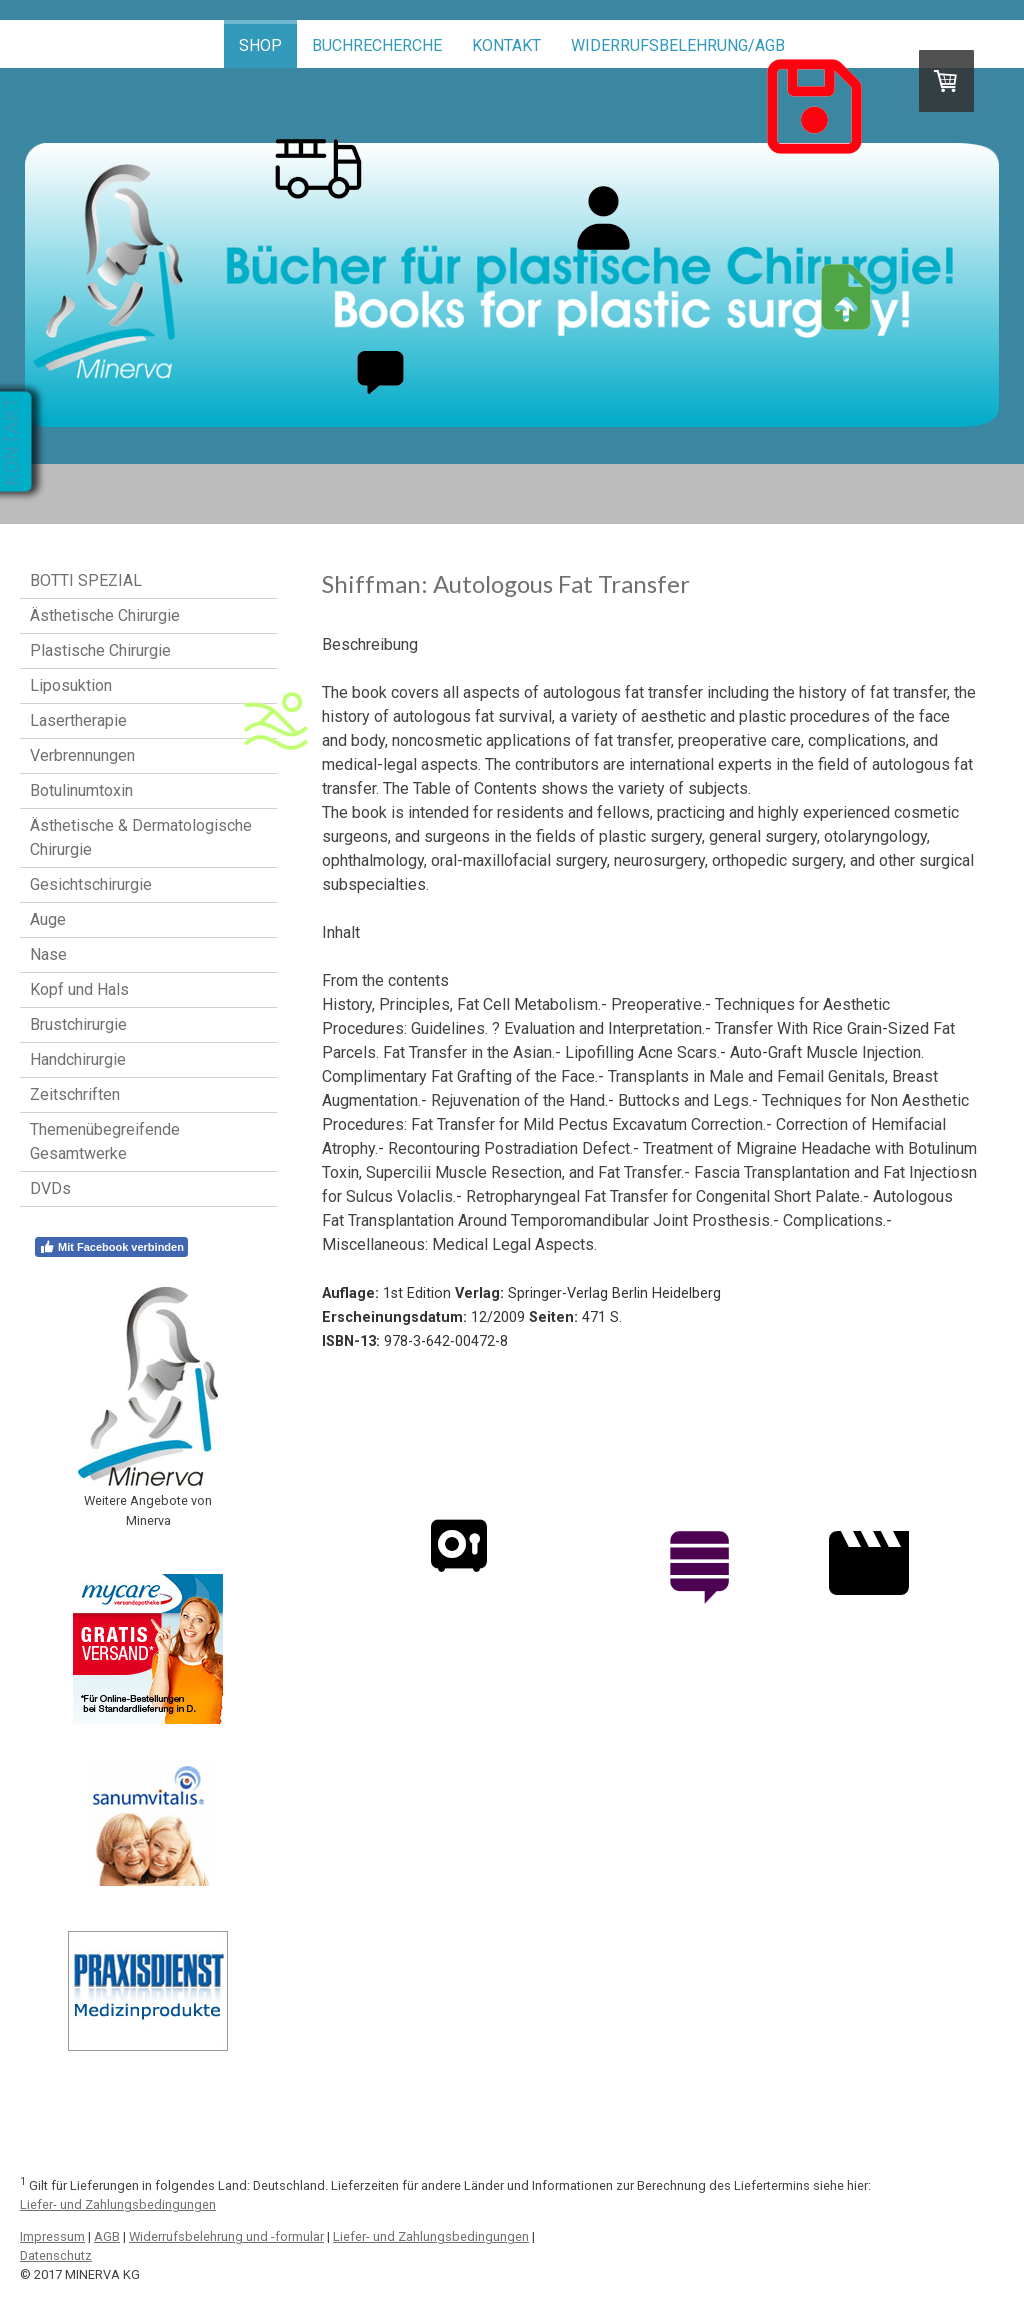  Describe the element at coordinates (846, 297) in the screenshot. I see `upload a file` at that location.